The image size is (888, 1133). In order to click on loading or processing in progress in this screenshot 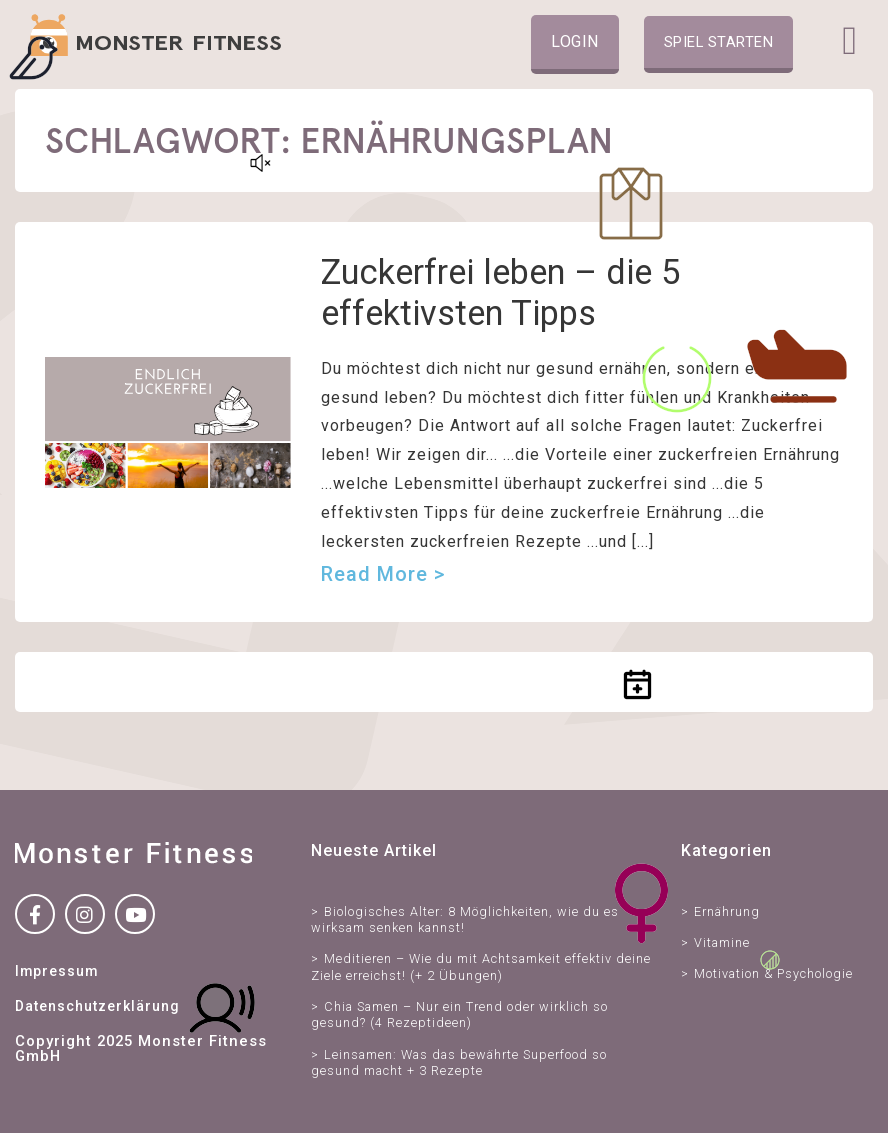, I will do `click(677, 378)`.